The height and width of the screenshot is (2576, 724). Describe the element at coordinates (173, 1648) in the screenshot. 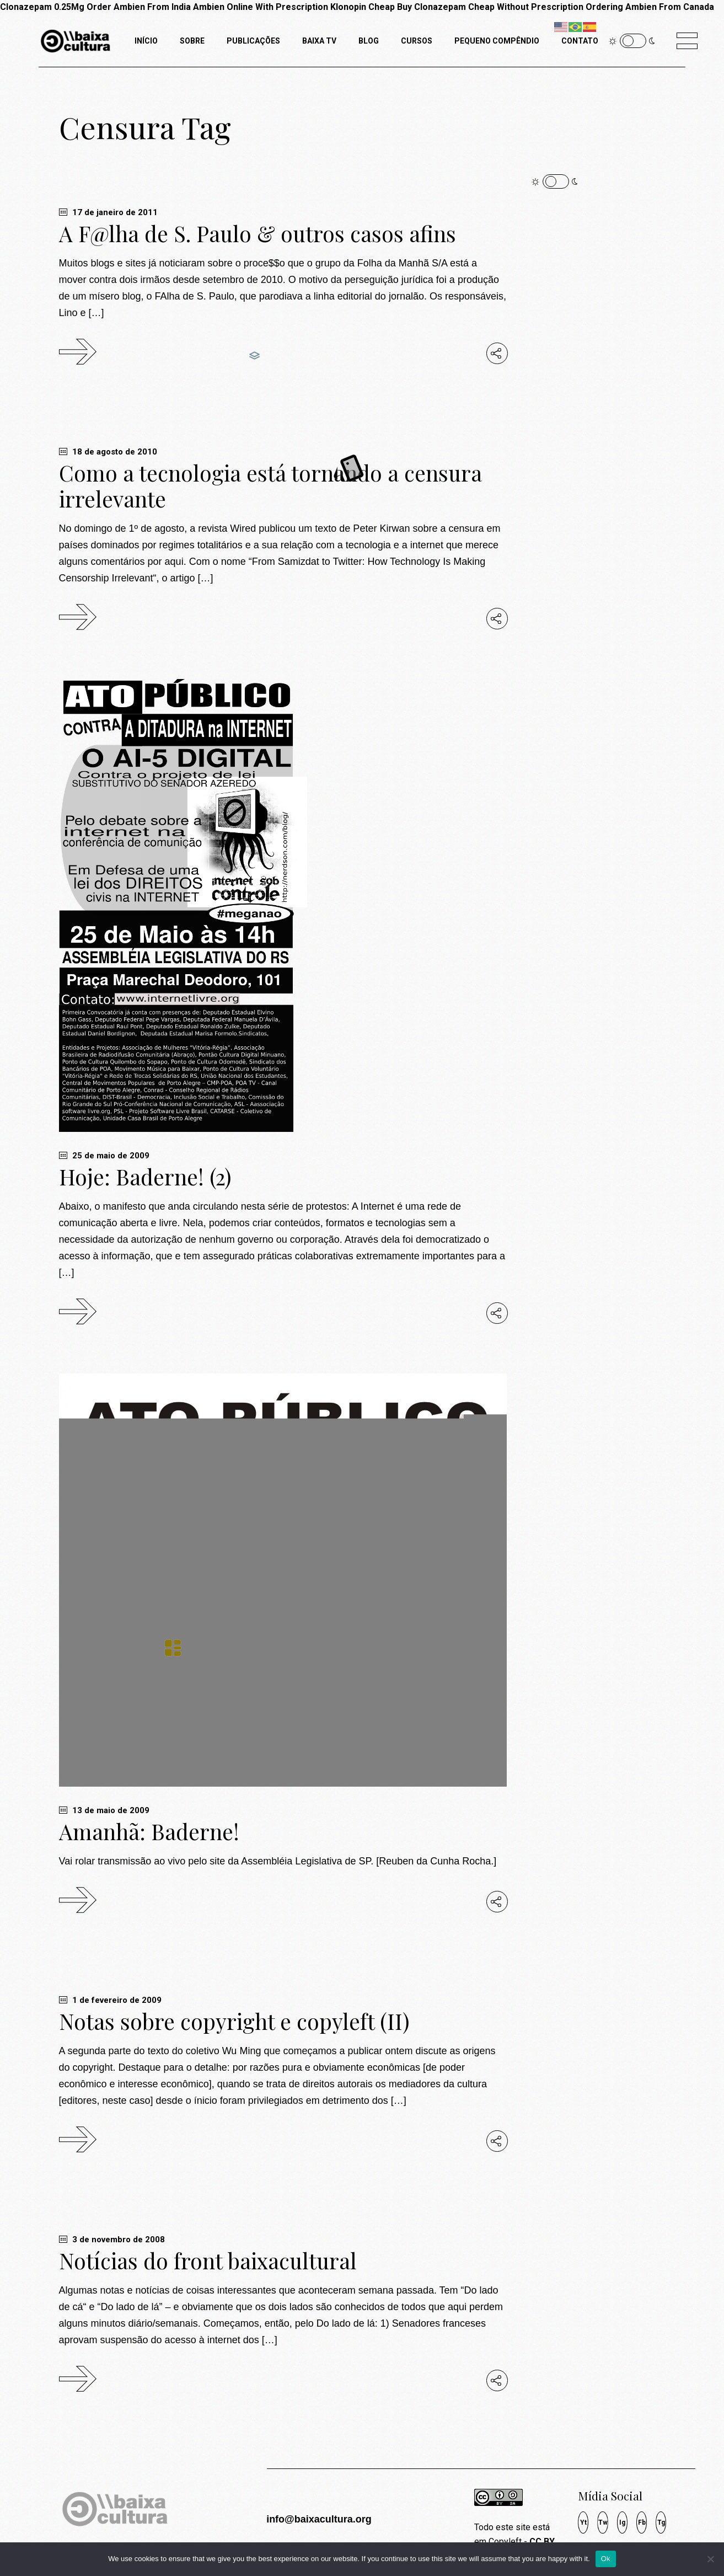

I see `switch to split board layout view` at that location.